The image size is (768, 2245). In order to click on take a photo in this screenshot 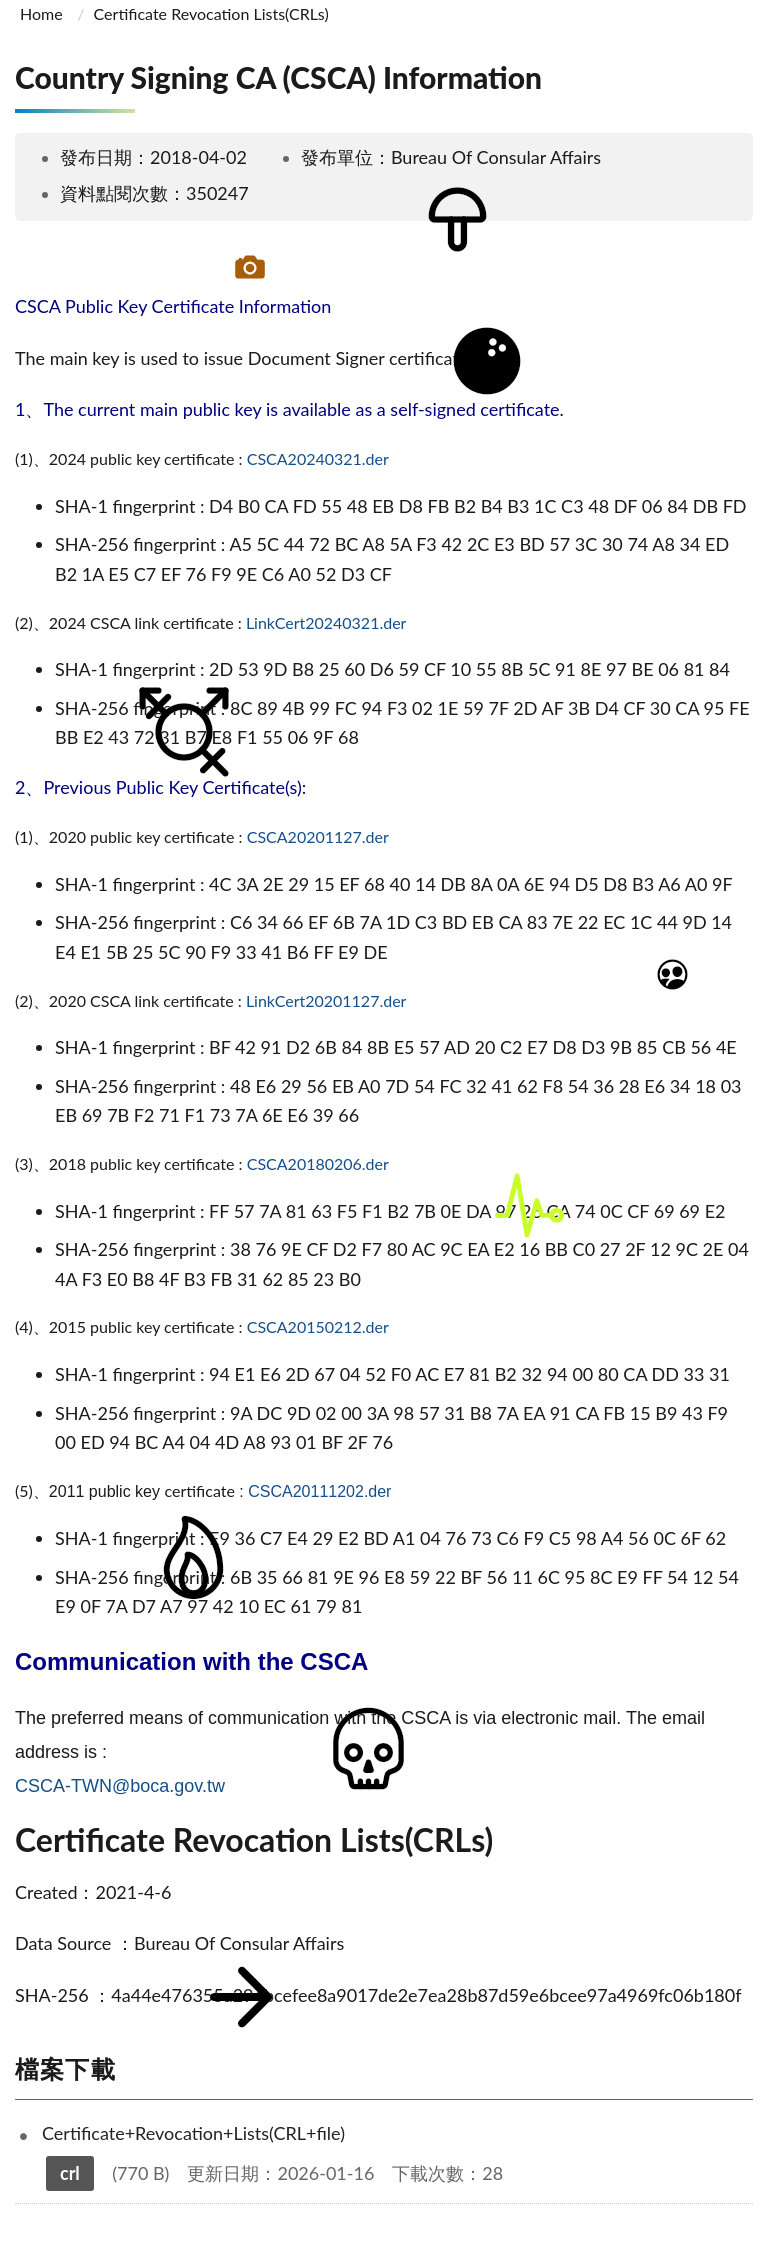, I will do `click(250, 267)`.